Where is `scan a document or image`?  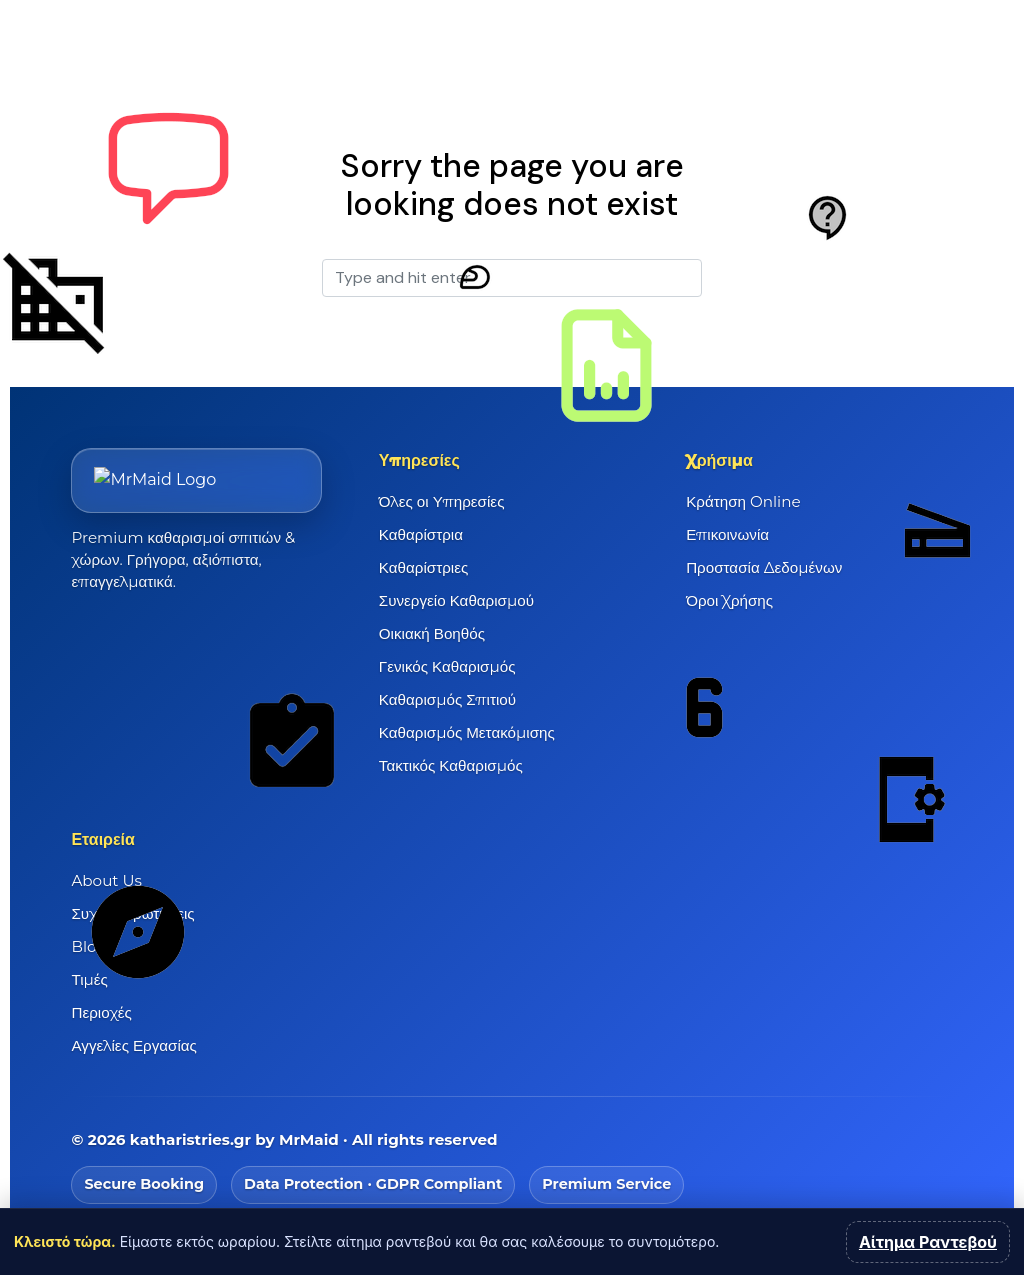
scan a document or image is located at coordinates (937, 528).